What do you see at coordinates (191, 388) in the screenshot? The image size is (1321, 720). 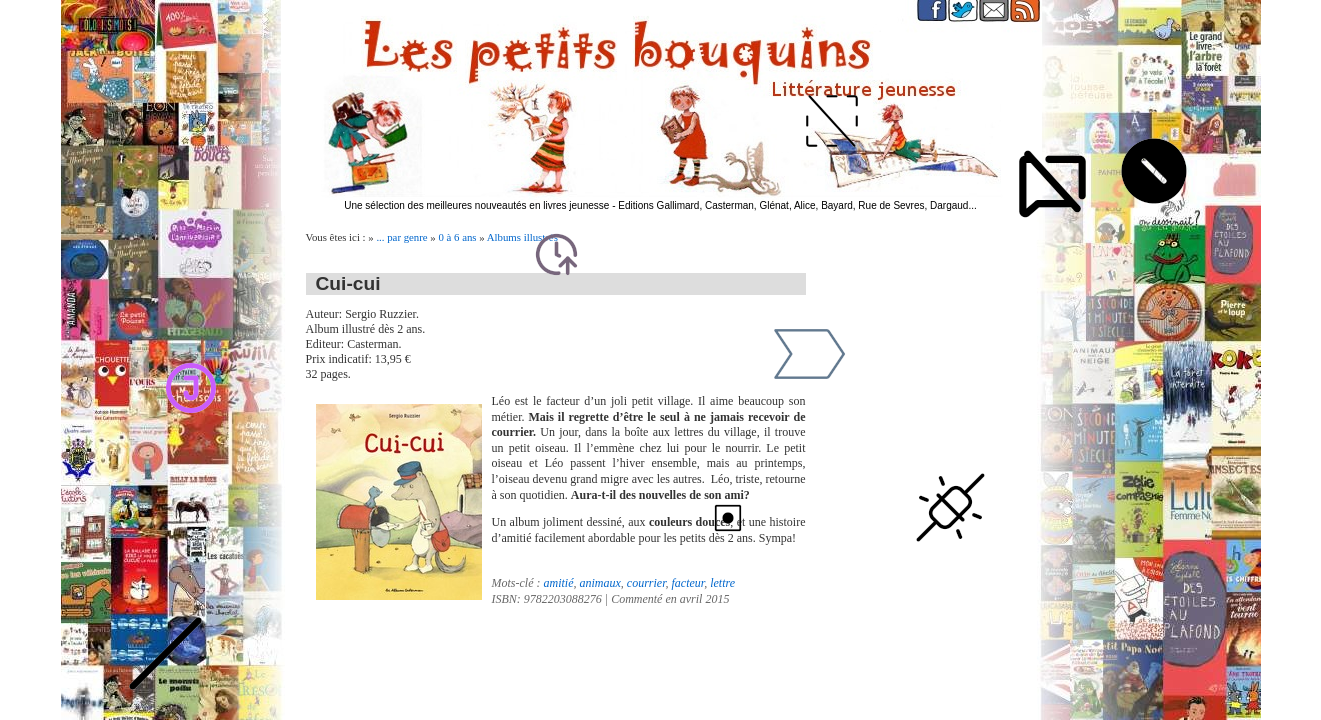 I see `indicates items or contacts starting with the letter J` at bounding box center [191, 388].